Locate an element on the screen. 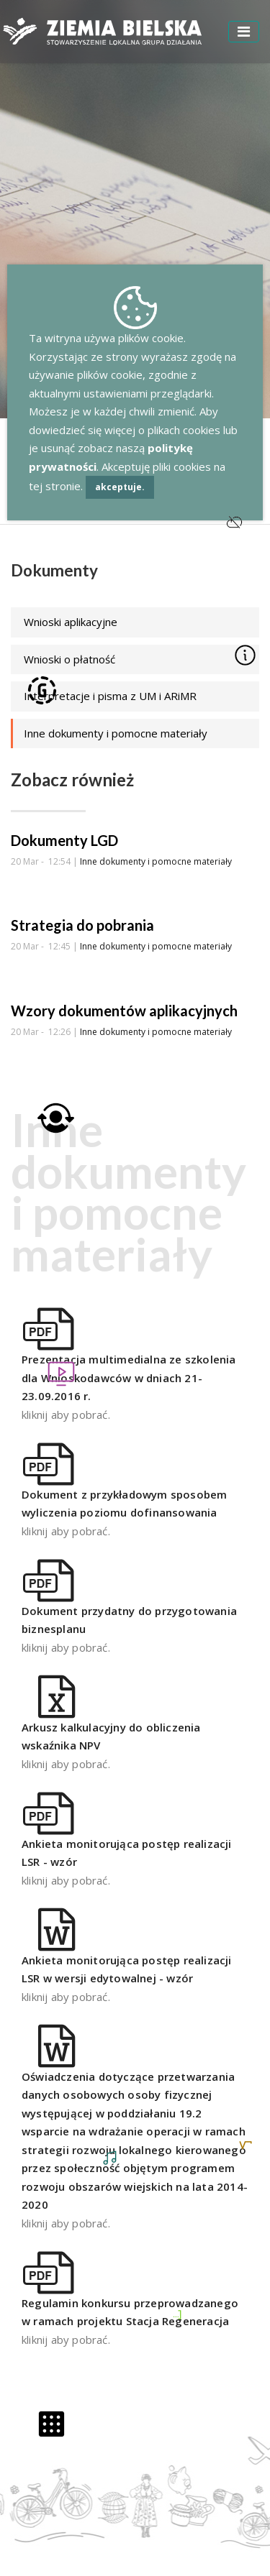 This screenshot has width=270, height=2576. play video on desktop display is located at coordinates (61, 1373).